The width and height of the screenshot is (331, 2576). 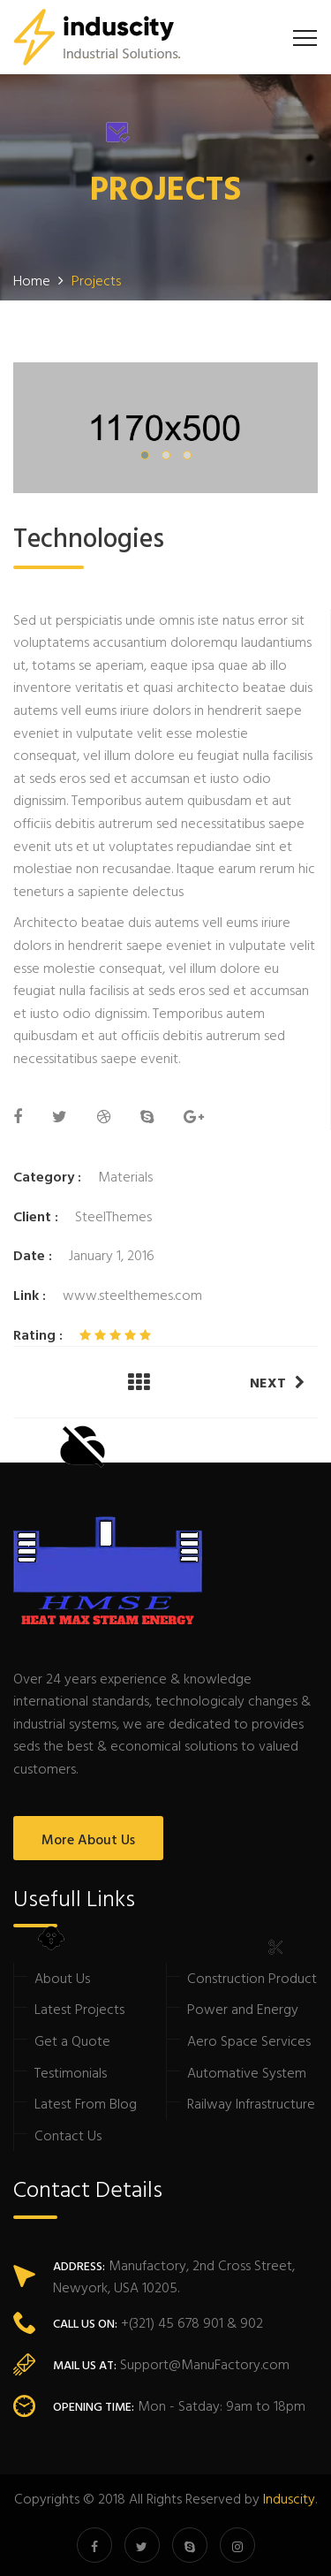 I want to click on cloud sync is disabled or unavailable, so click(x=82, y=1446).